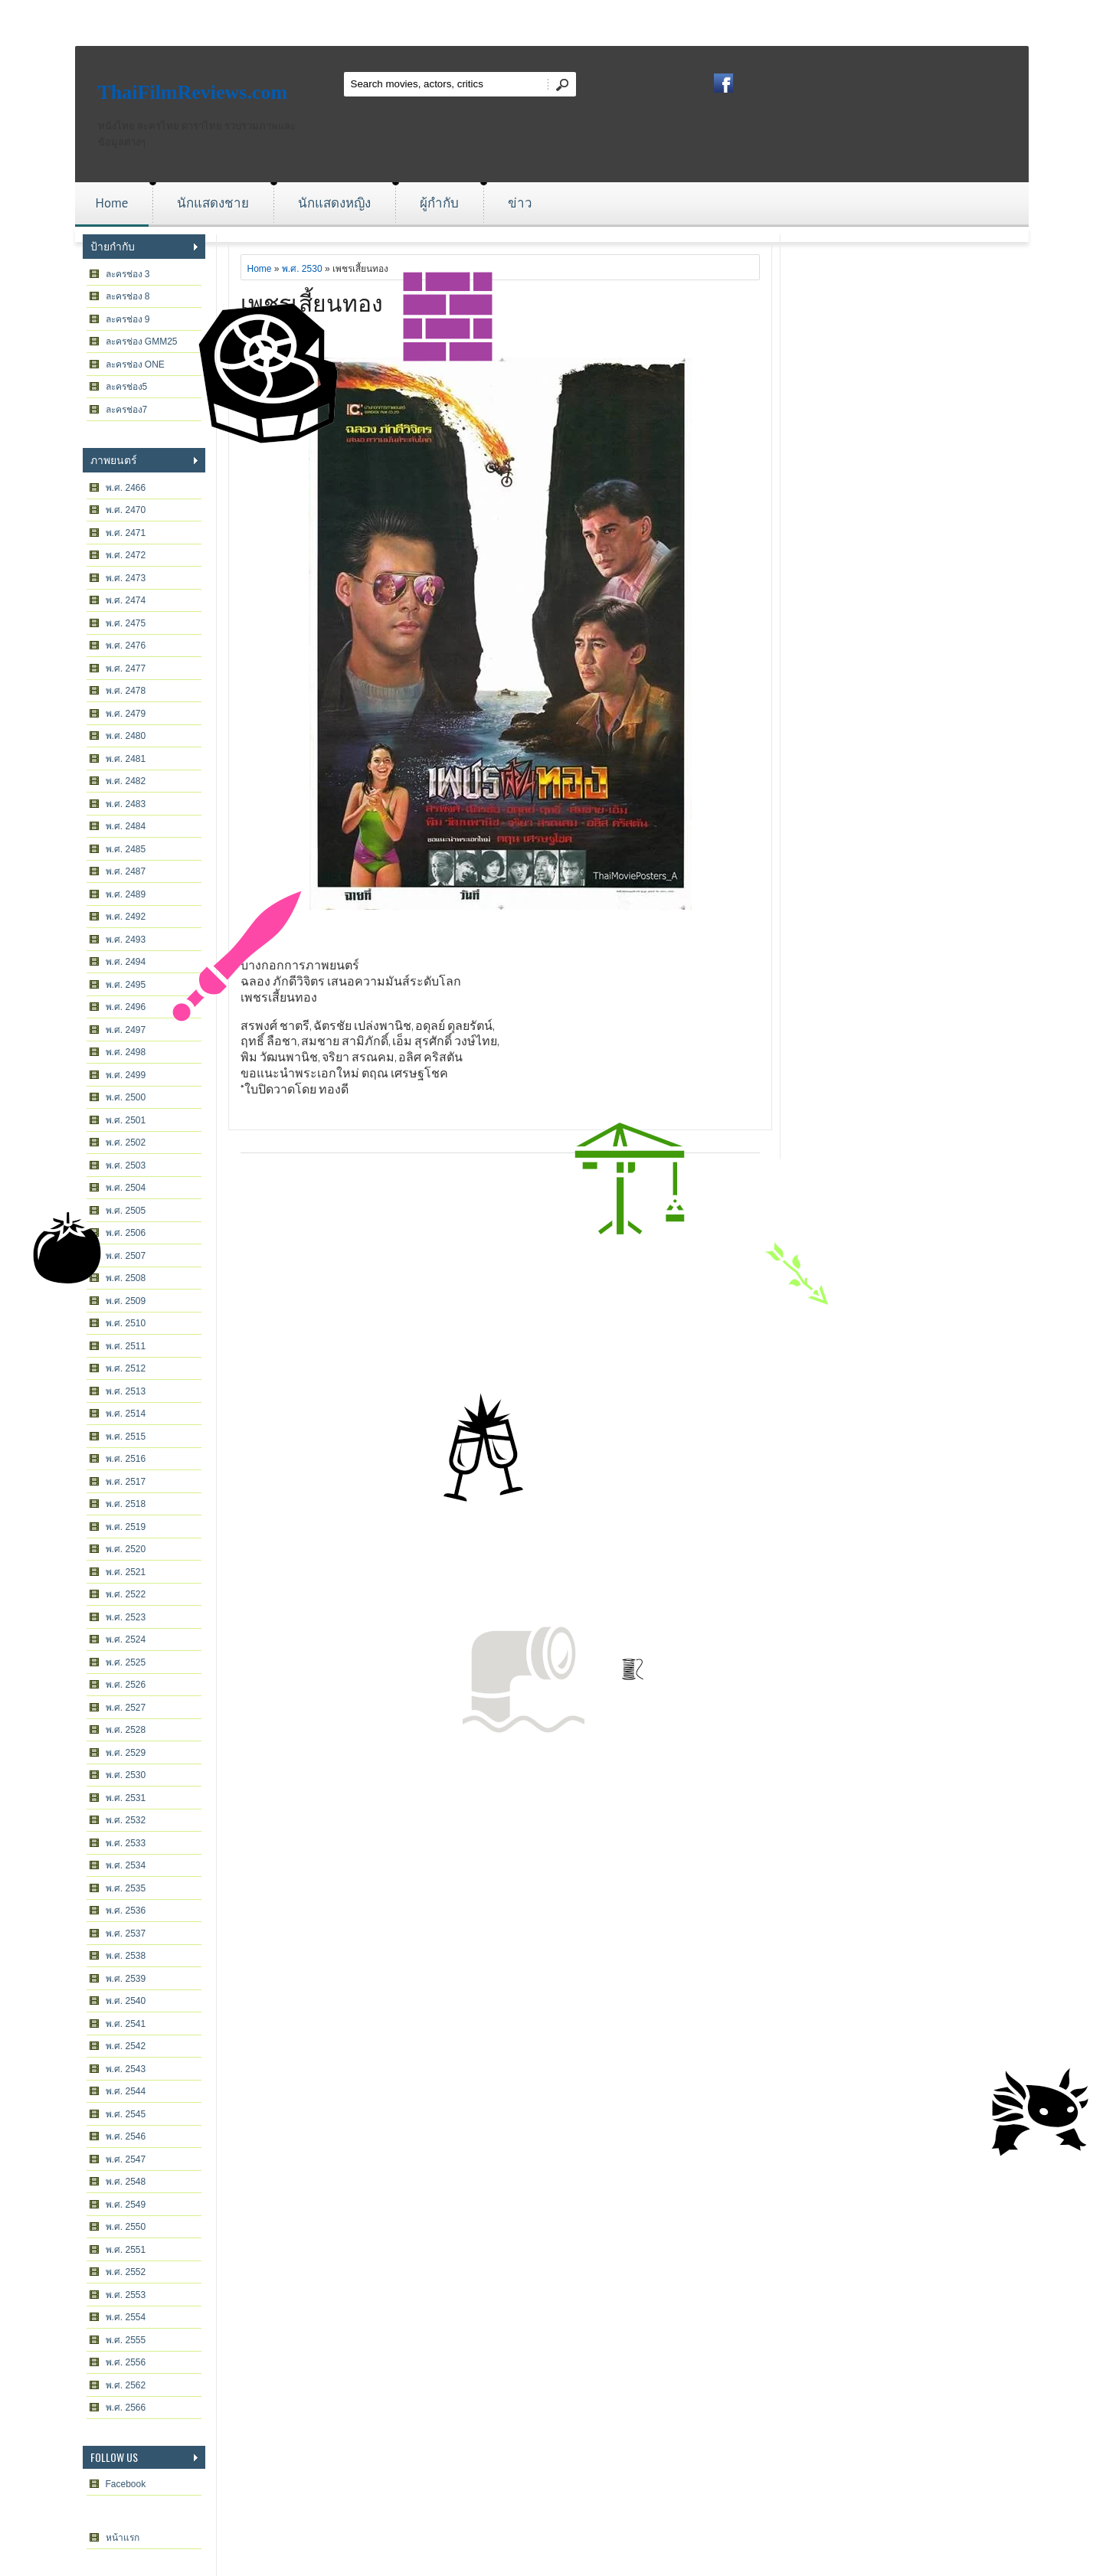 Image resolution: width=1103 pixels, height=2576 pixels. What do you see at coordinates (483, 1447) in the screenshot?
I see `celebrate an achievement or milestone` at bounding box center [483, 1447].